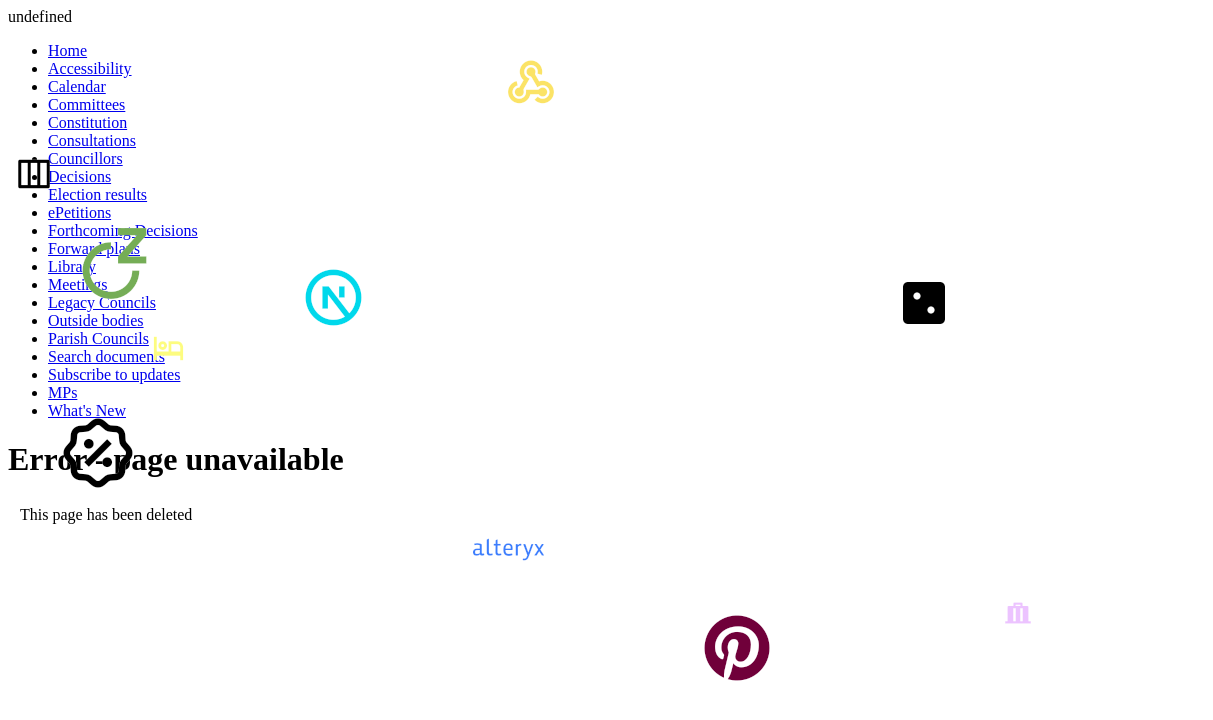 The width and height of the screenshot is (1213, 720). I want to click on set a rest or sleep timer, so click(114, 263).